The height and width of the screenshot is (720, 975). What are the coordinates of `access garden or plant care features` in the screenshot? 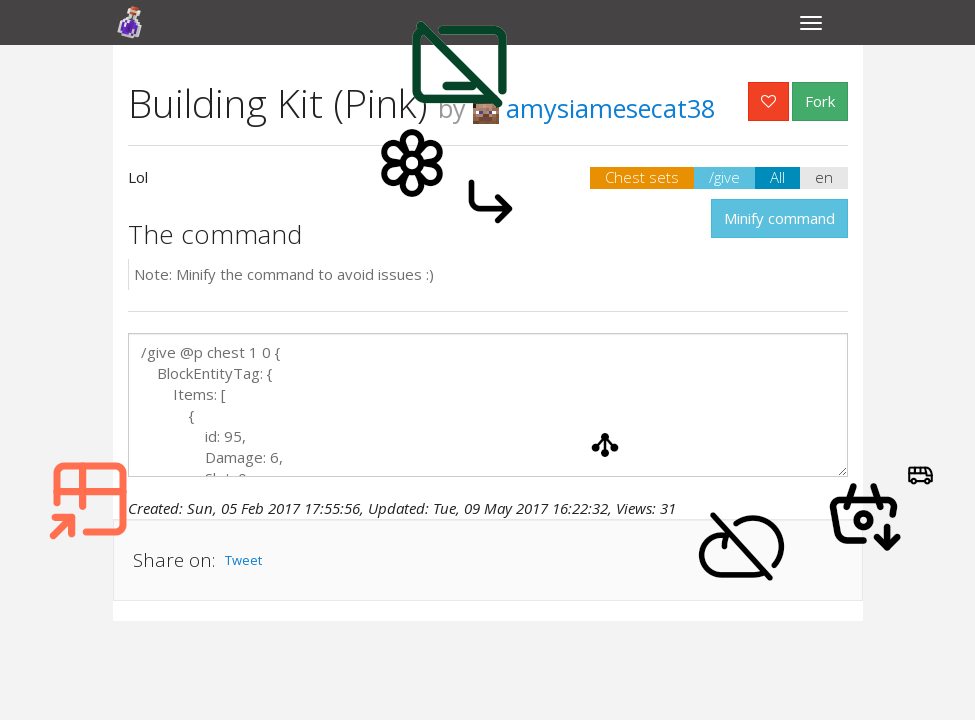 It's located at (412, 163).